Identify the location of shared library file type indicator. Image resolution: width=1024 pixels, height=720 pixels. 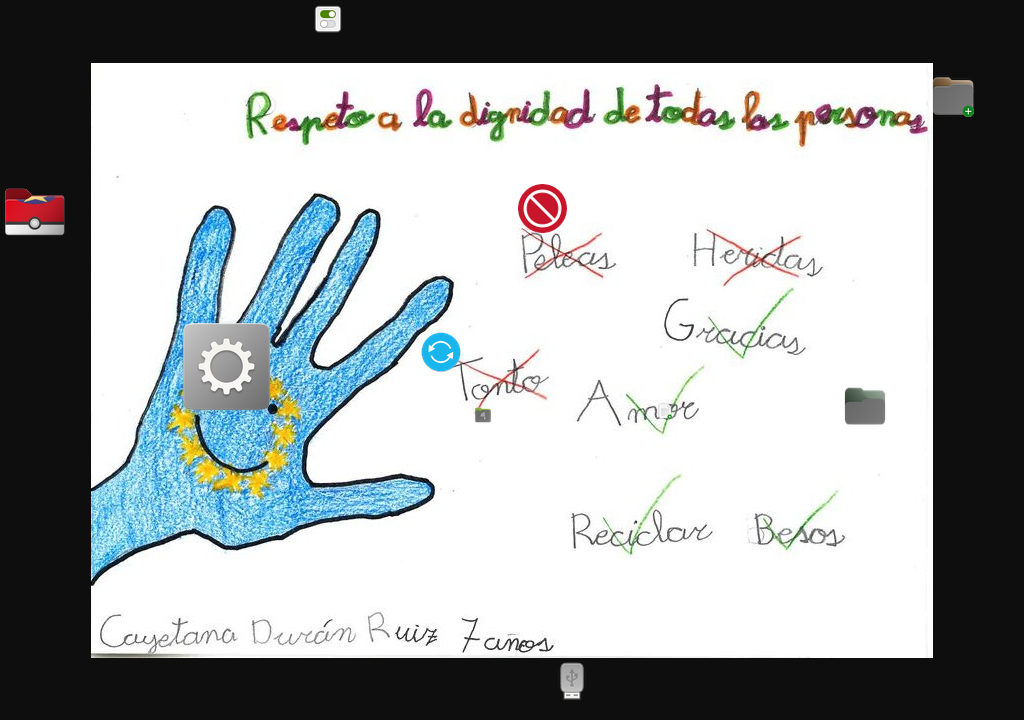
(226, 366).